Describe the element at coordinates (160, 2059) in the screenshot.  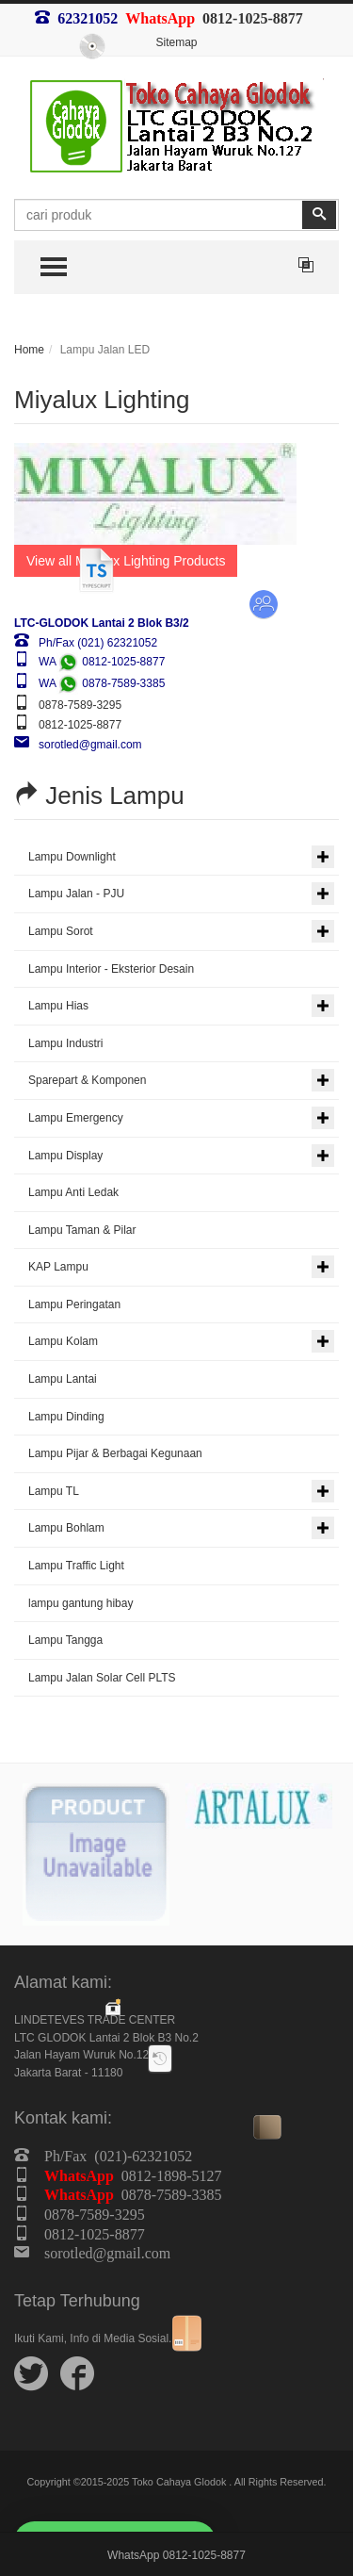
I see `a deleted file in the trash` at that location.